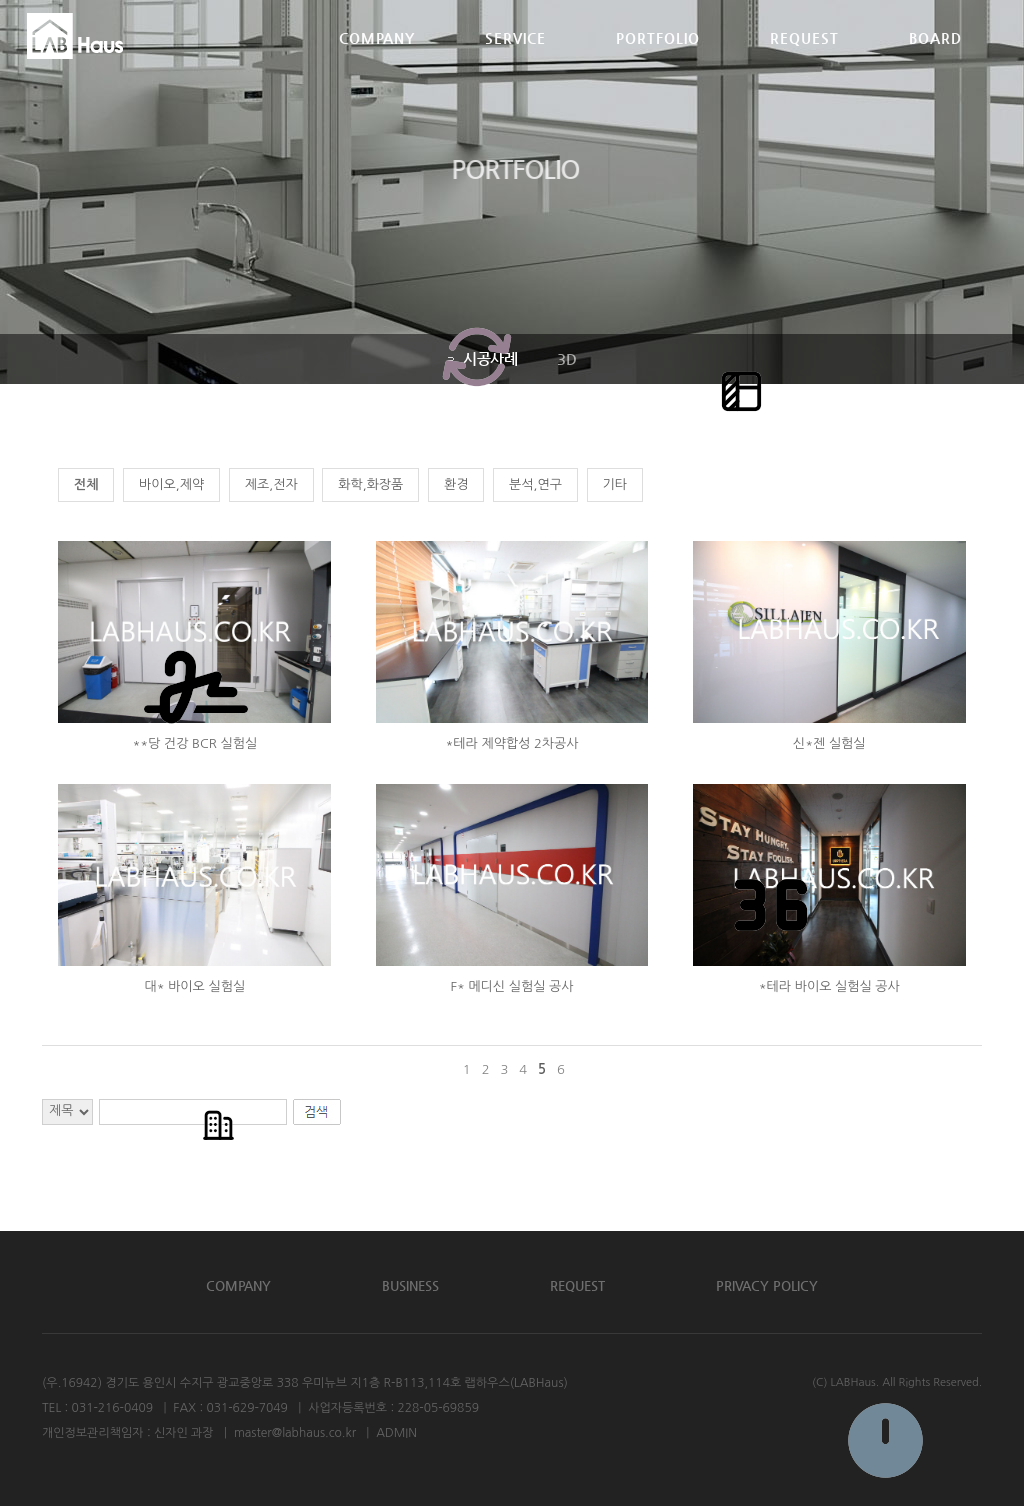 Image resolution: width=1024 pixels, height=1506 pixels. I want to click on indicates 12 o'clock or noon/midnight, so click(885, 1440).